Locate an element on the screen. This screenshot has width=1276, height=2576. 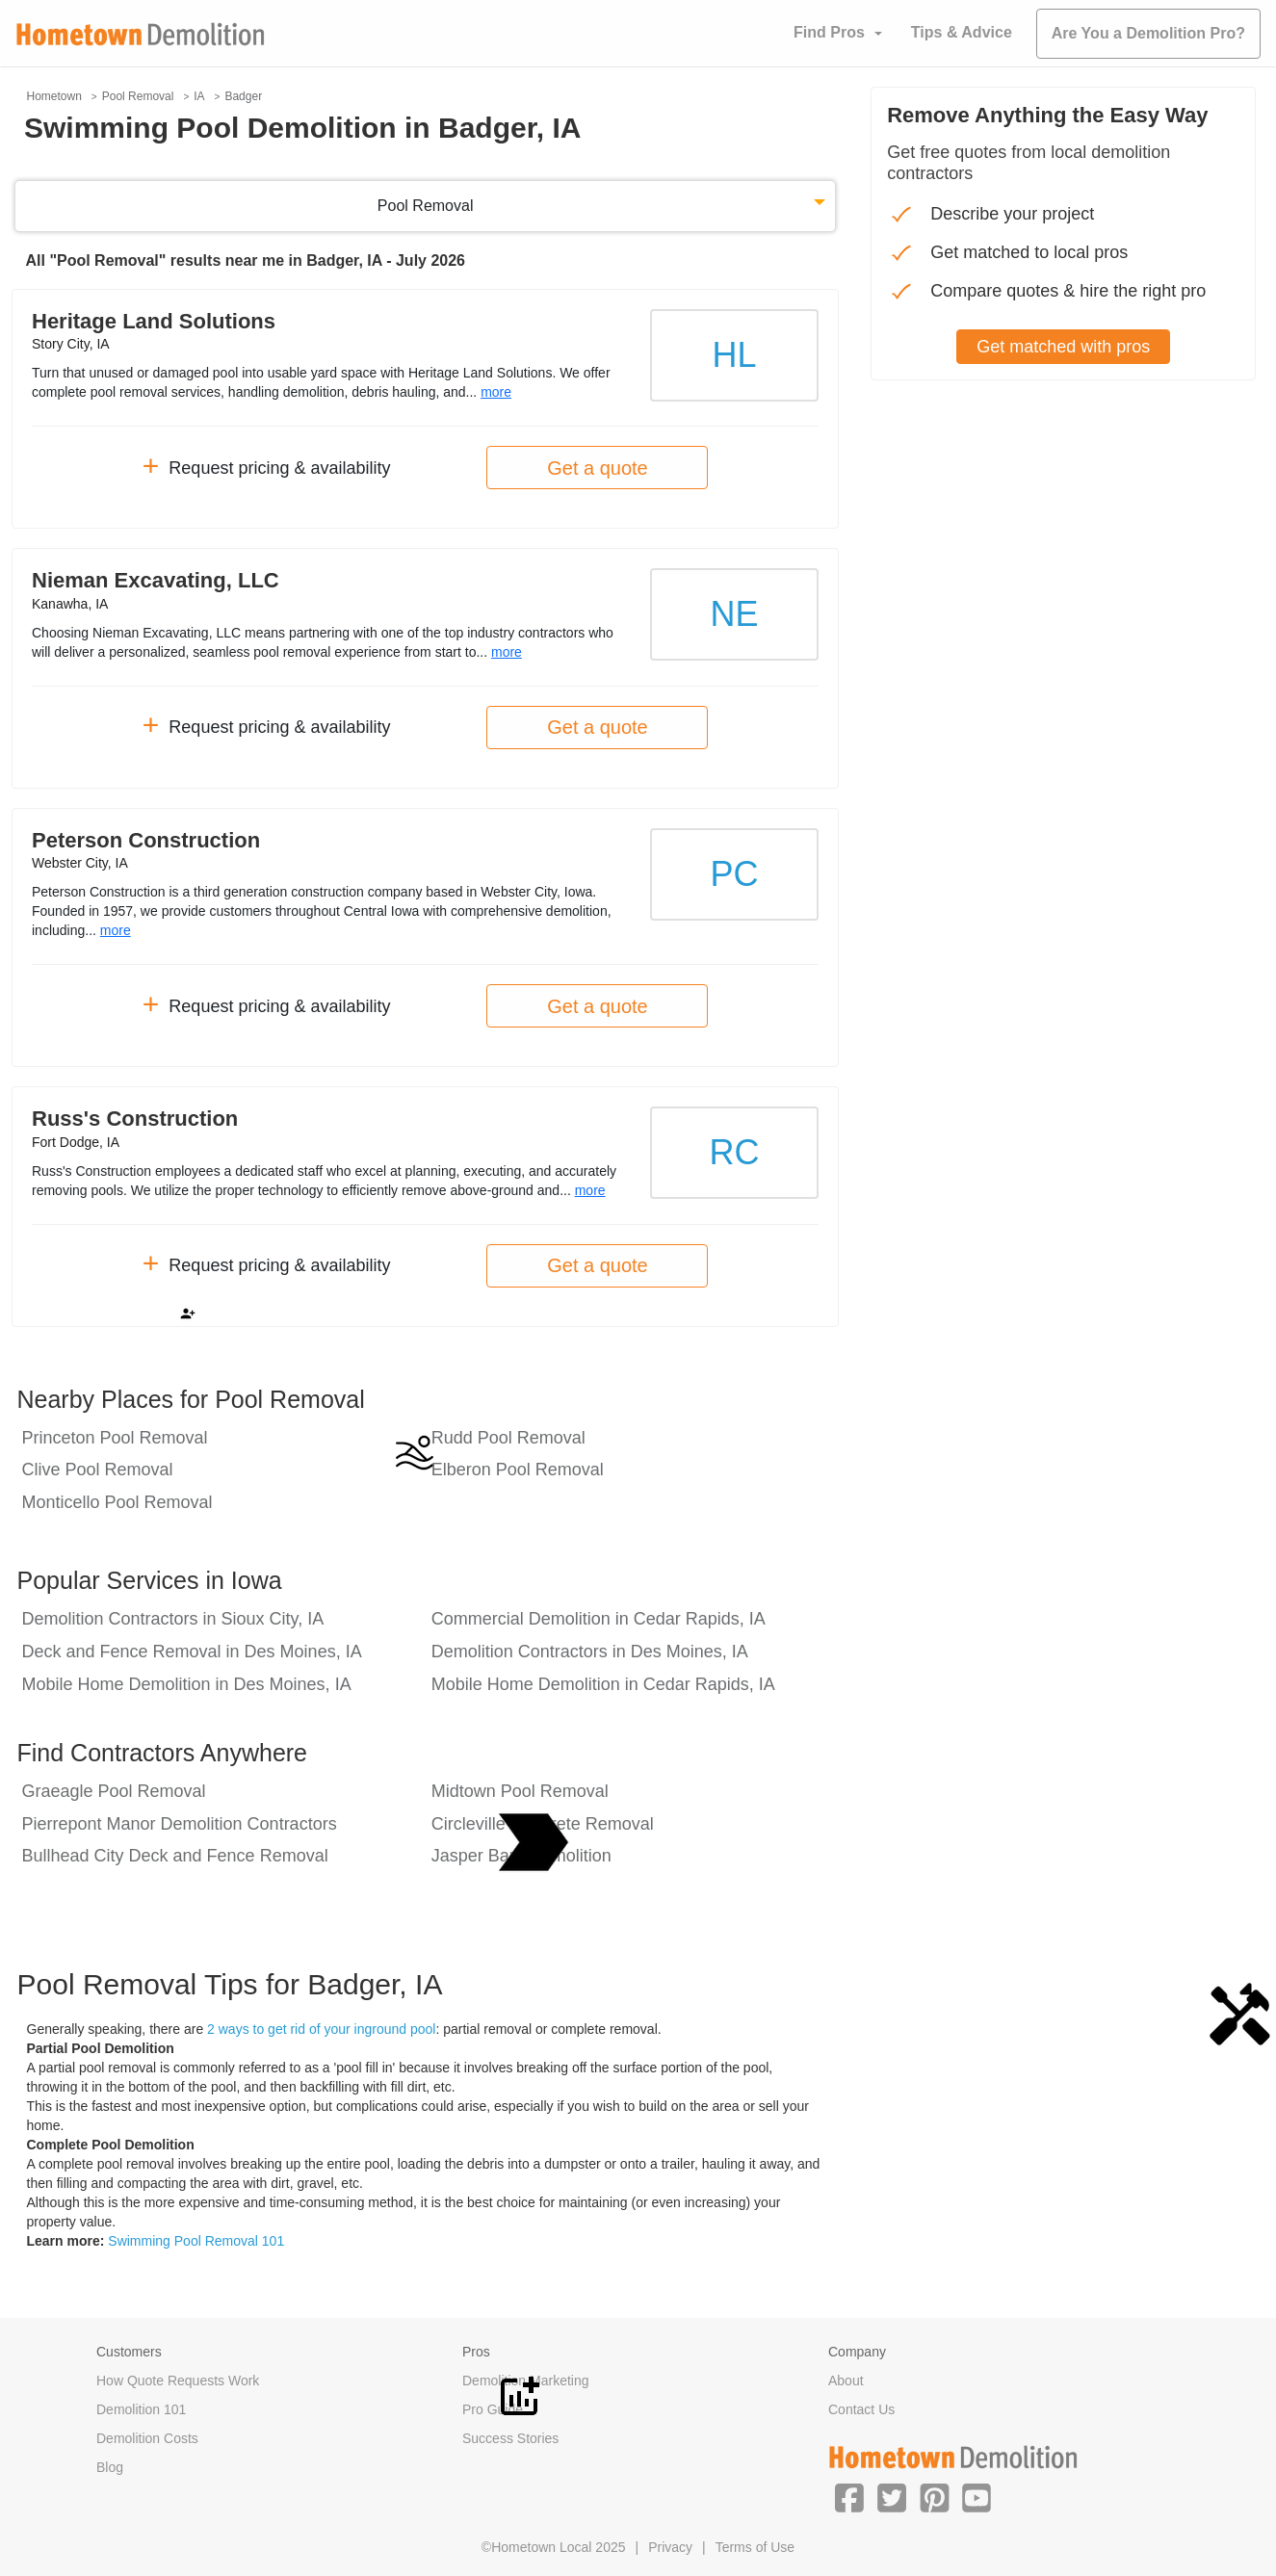
mark message as important is located at coordinates (532, 1842).